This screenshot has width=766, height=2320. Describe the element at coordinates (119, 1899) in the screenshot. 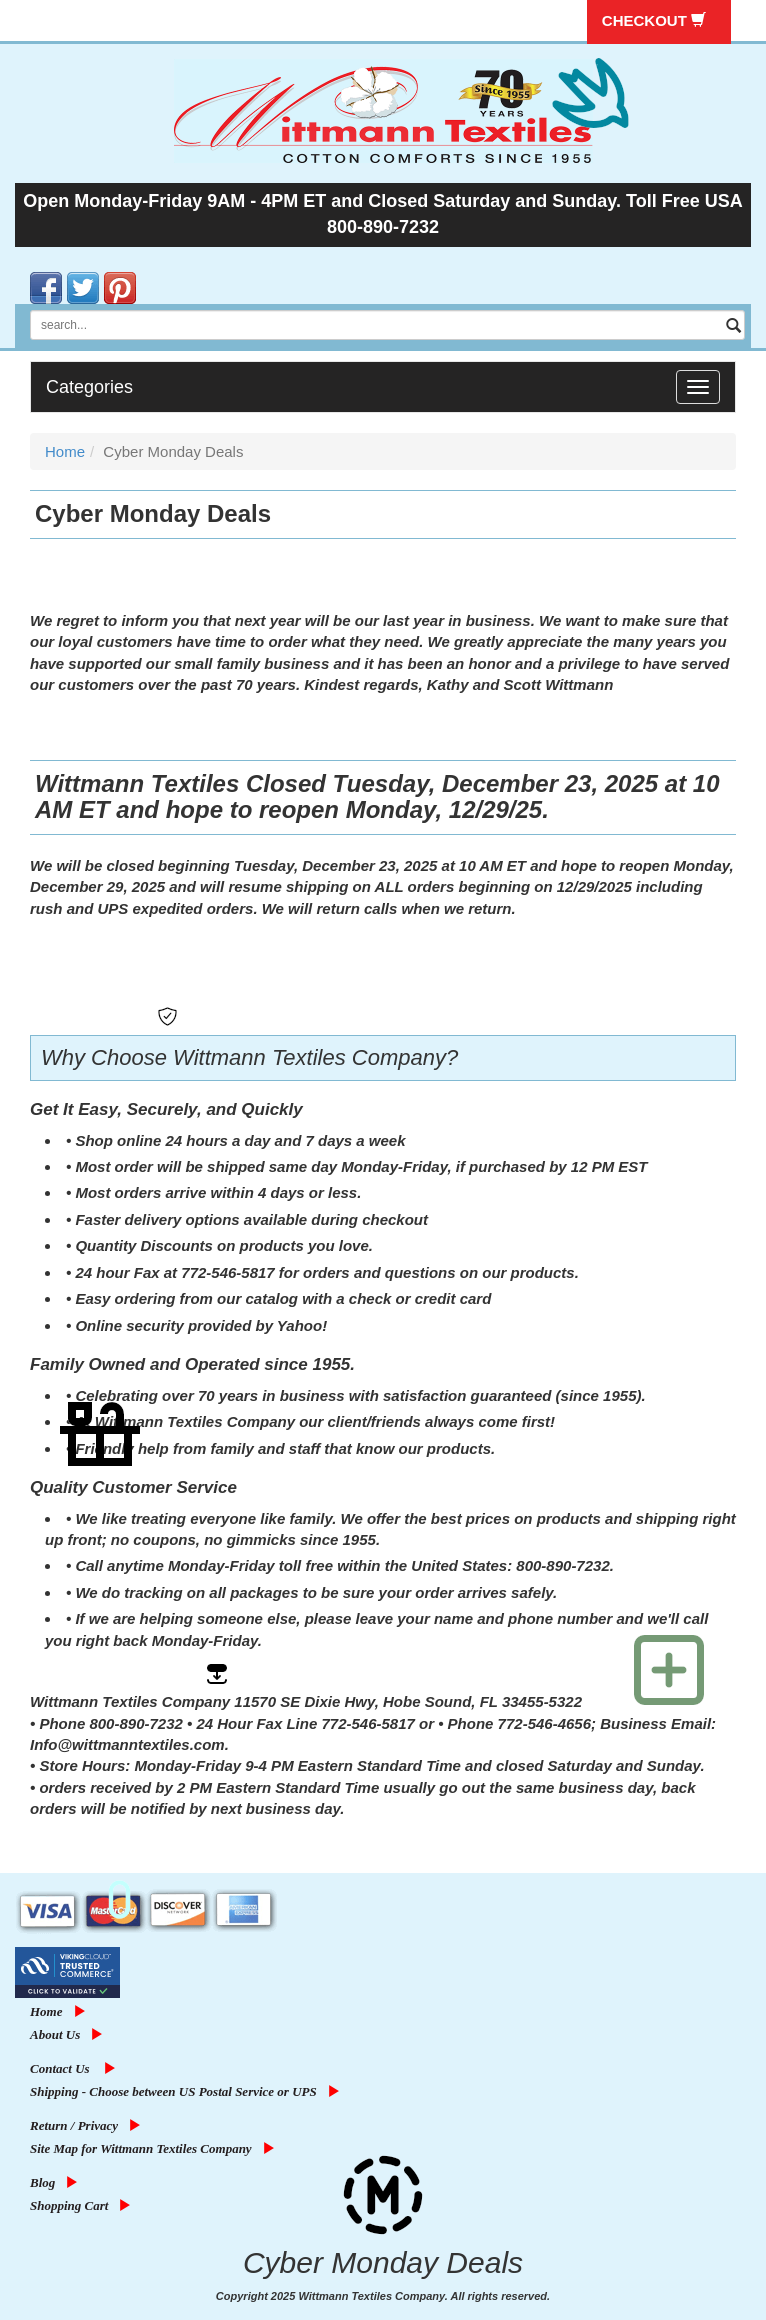

I see `indicates zero items or empty count` at that location.